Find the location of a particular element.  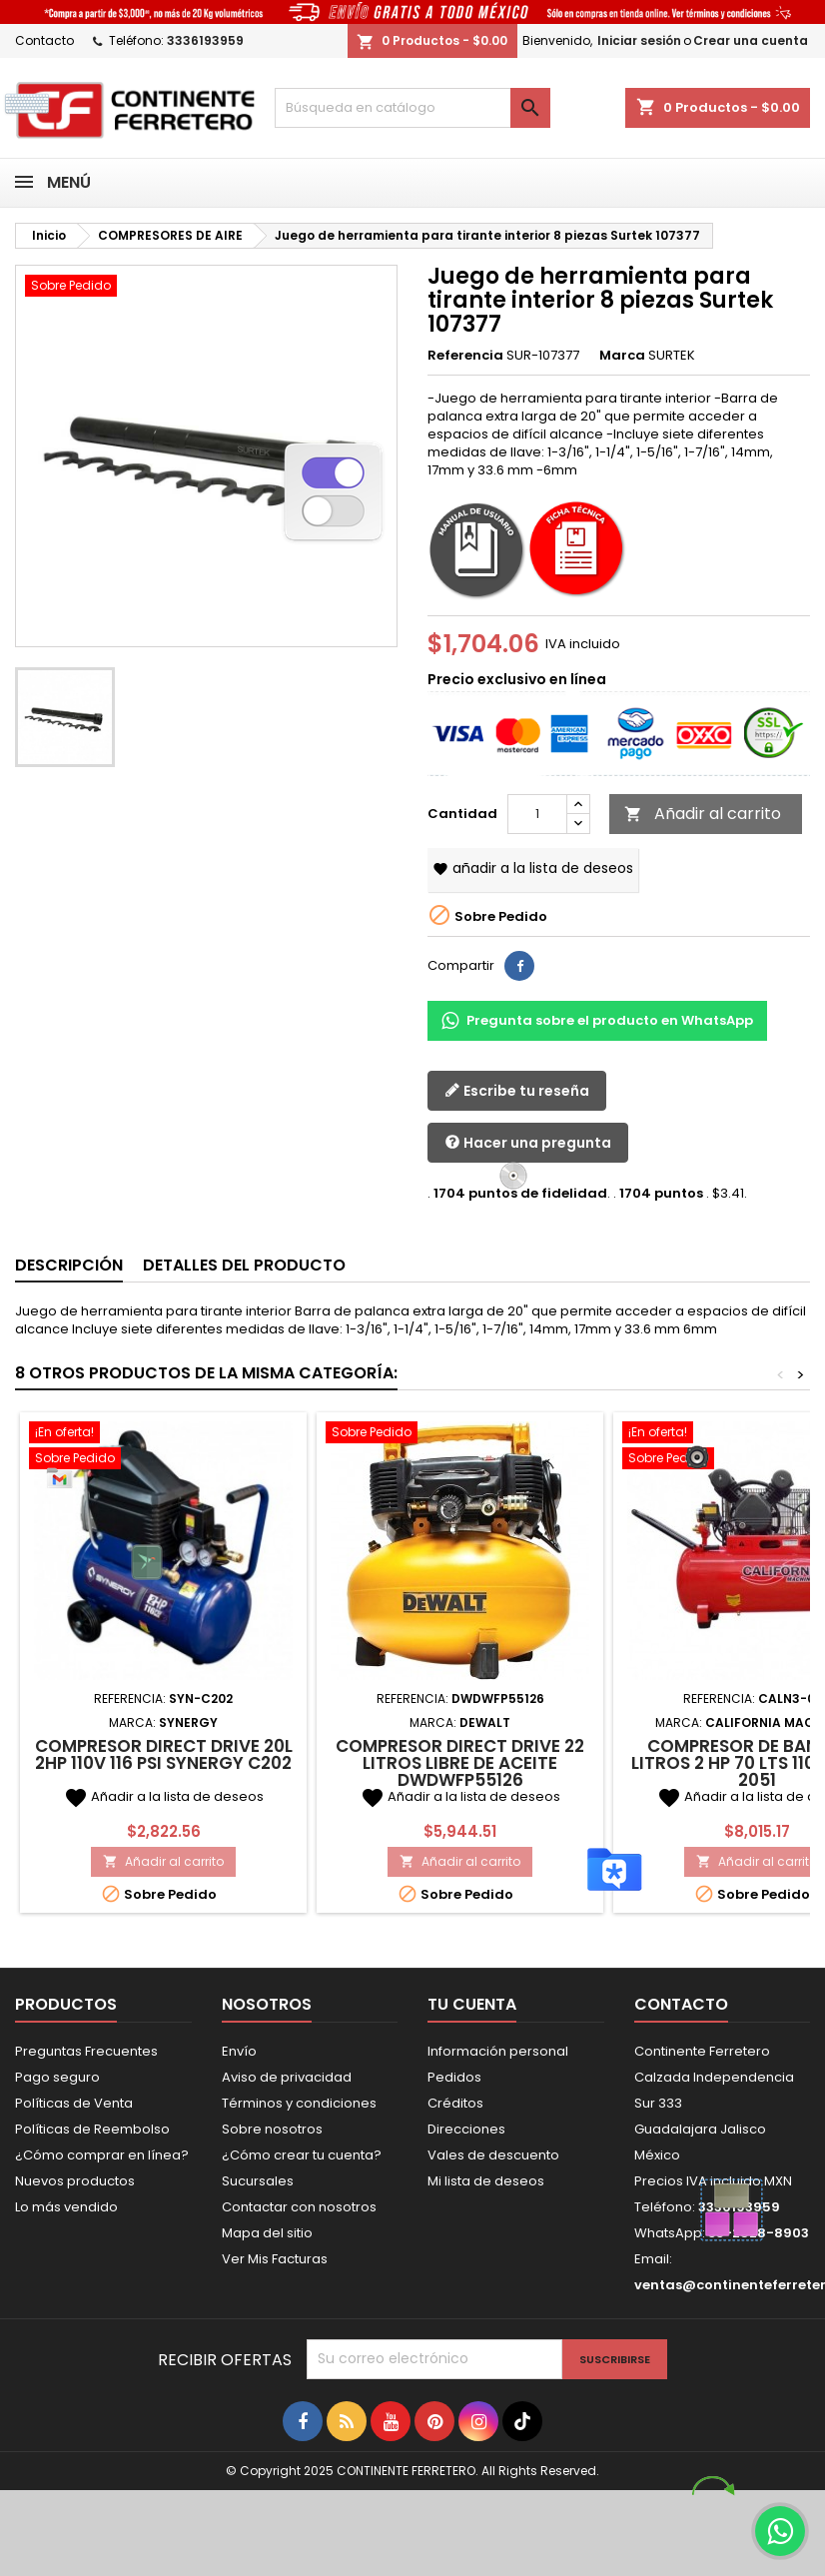

redo the last undone action is located at coordinates (713, 2485).